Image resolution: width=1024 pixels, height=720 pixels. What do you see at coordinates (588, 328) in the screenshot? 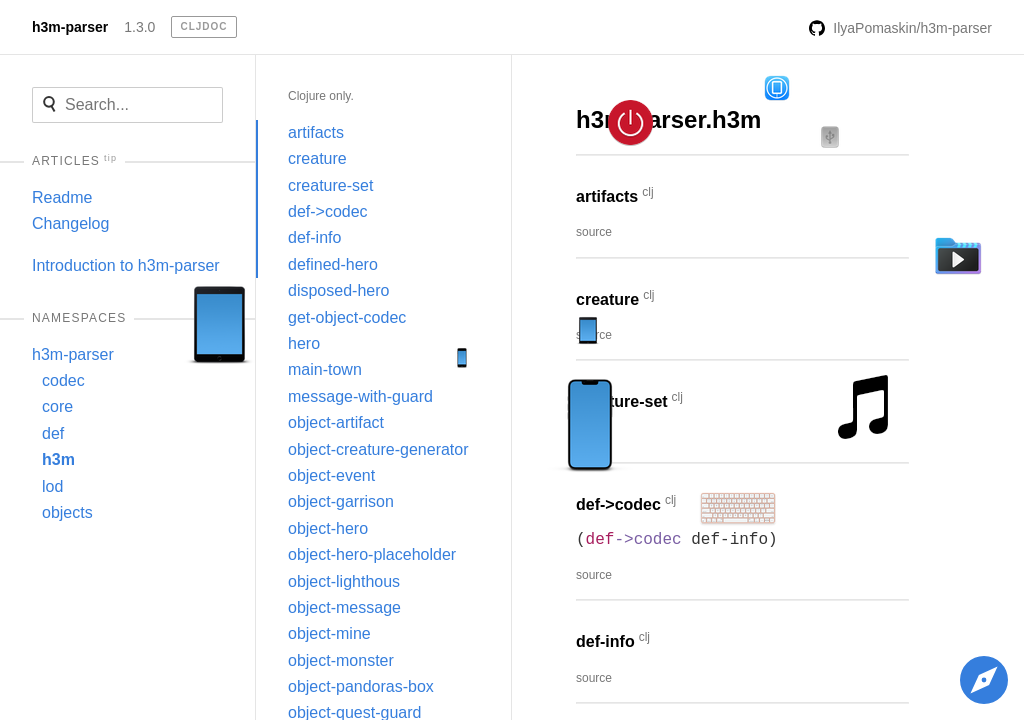
I see `indicates a connected iPad mini device` at bounding box center [588, 328].